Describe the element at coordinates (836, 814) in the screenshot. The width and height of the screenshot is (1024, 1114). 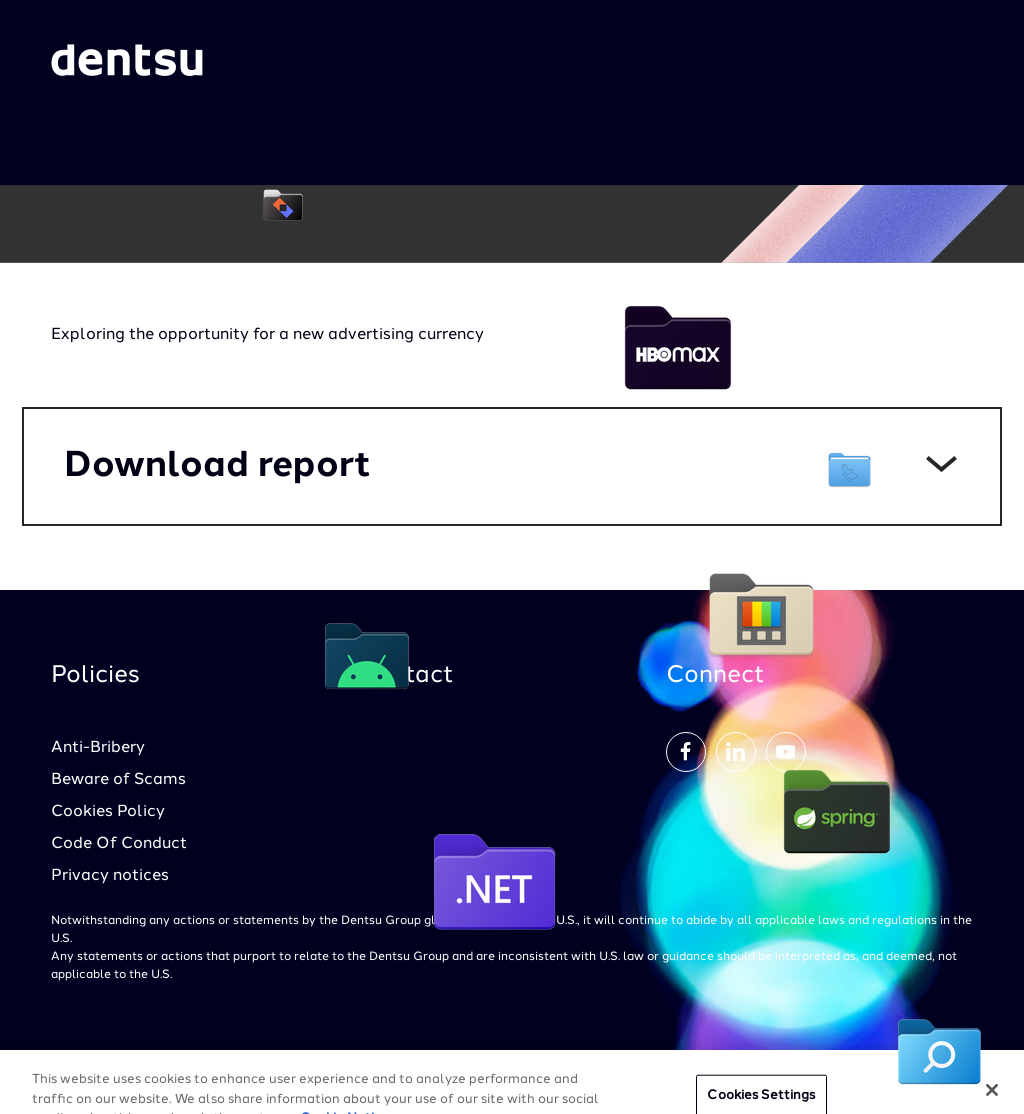
I see `open spring framework project folder` at that location.